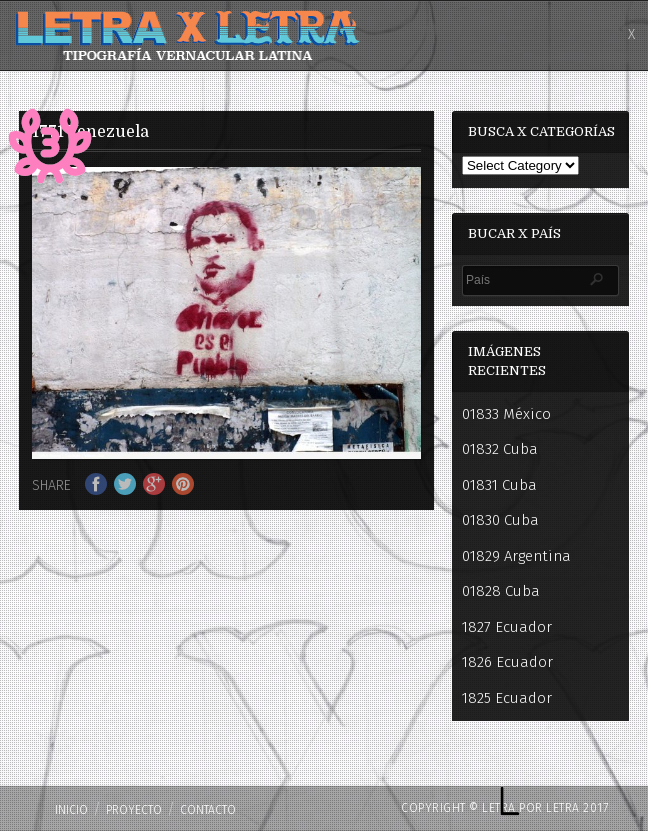 The image size is (648, 831). I want to click on indicates a label or item starting with the letter L, so click(510, 801).